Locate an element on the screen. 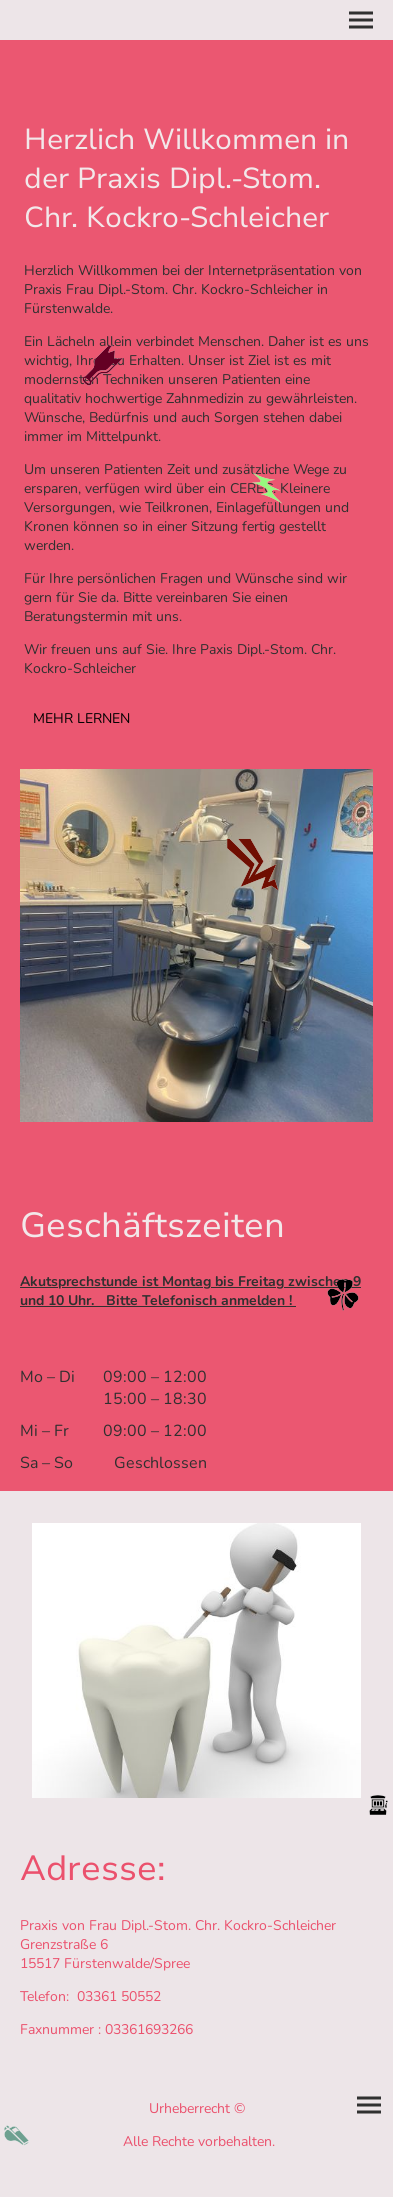  blow the whistle to report a violation is located at coordinates (16, 2135).